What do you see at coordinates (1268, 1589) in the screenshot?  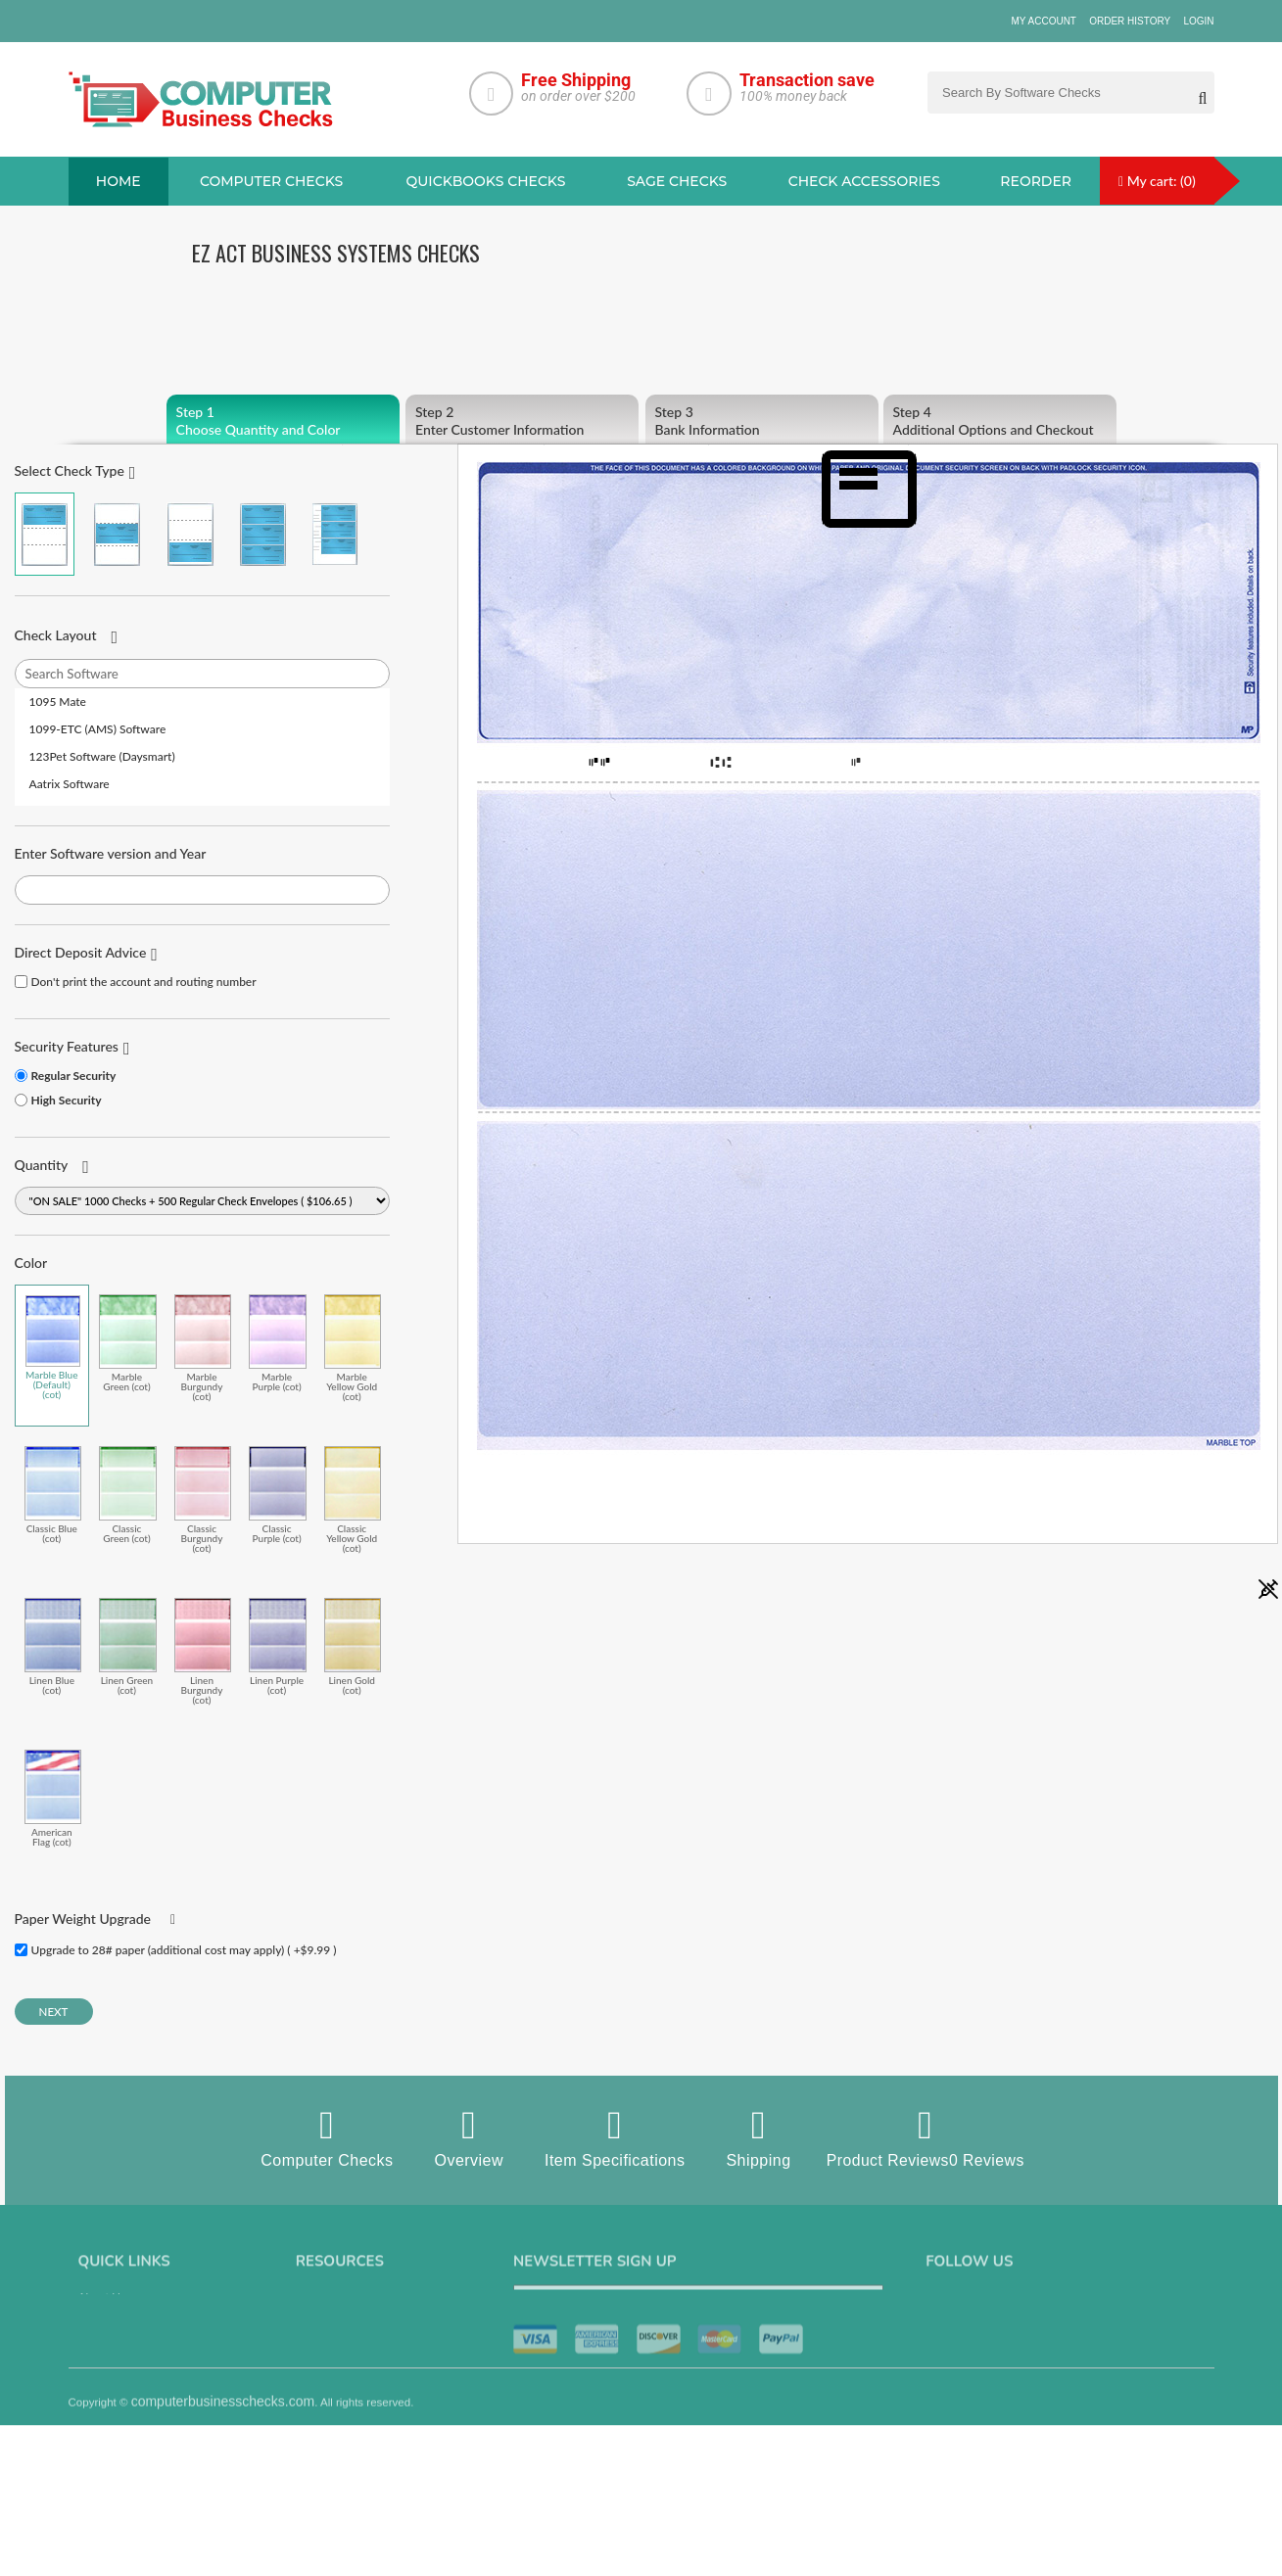 I see `indicates vaccination not available or required` at bounding box center [1268, 1589].